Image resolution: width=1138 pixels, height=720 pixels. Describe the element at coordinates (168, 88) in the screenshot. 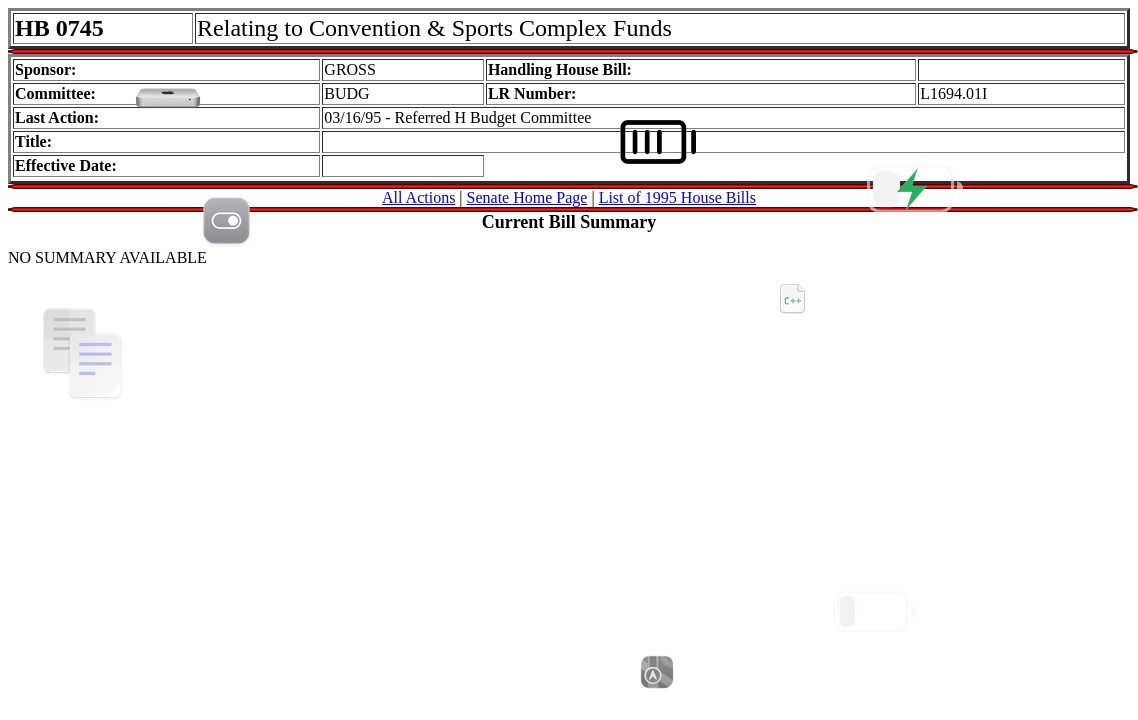

I see `represents a Mac mini device in system settings` at that location.